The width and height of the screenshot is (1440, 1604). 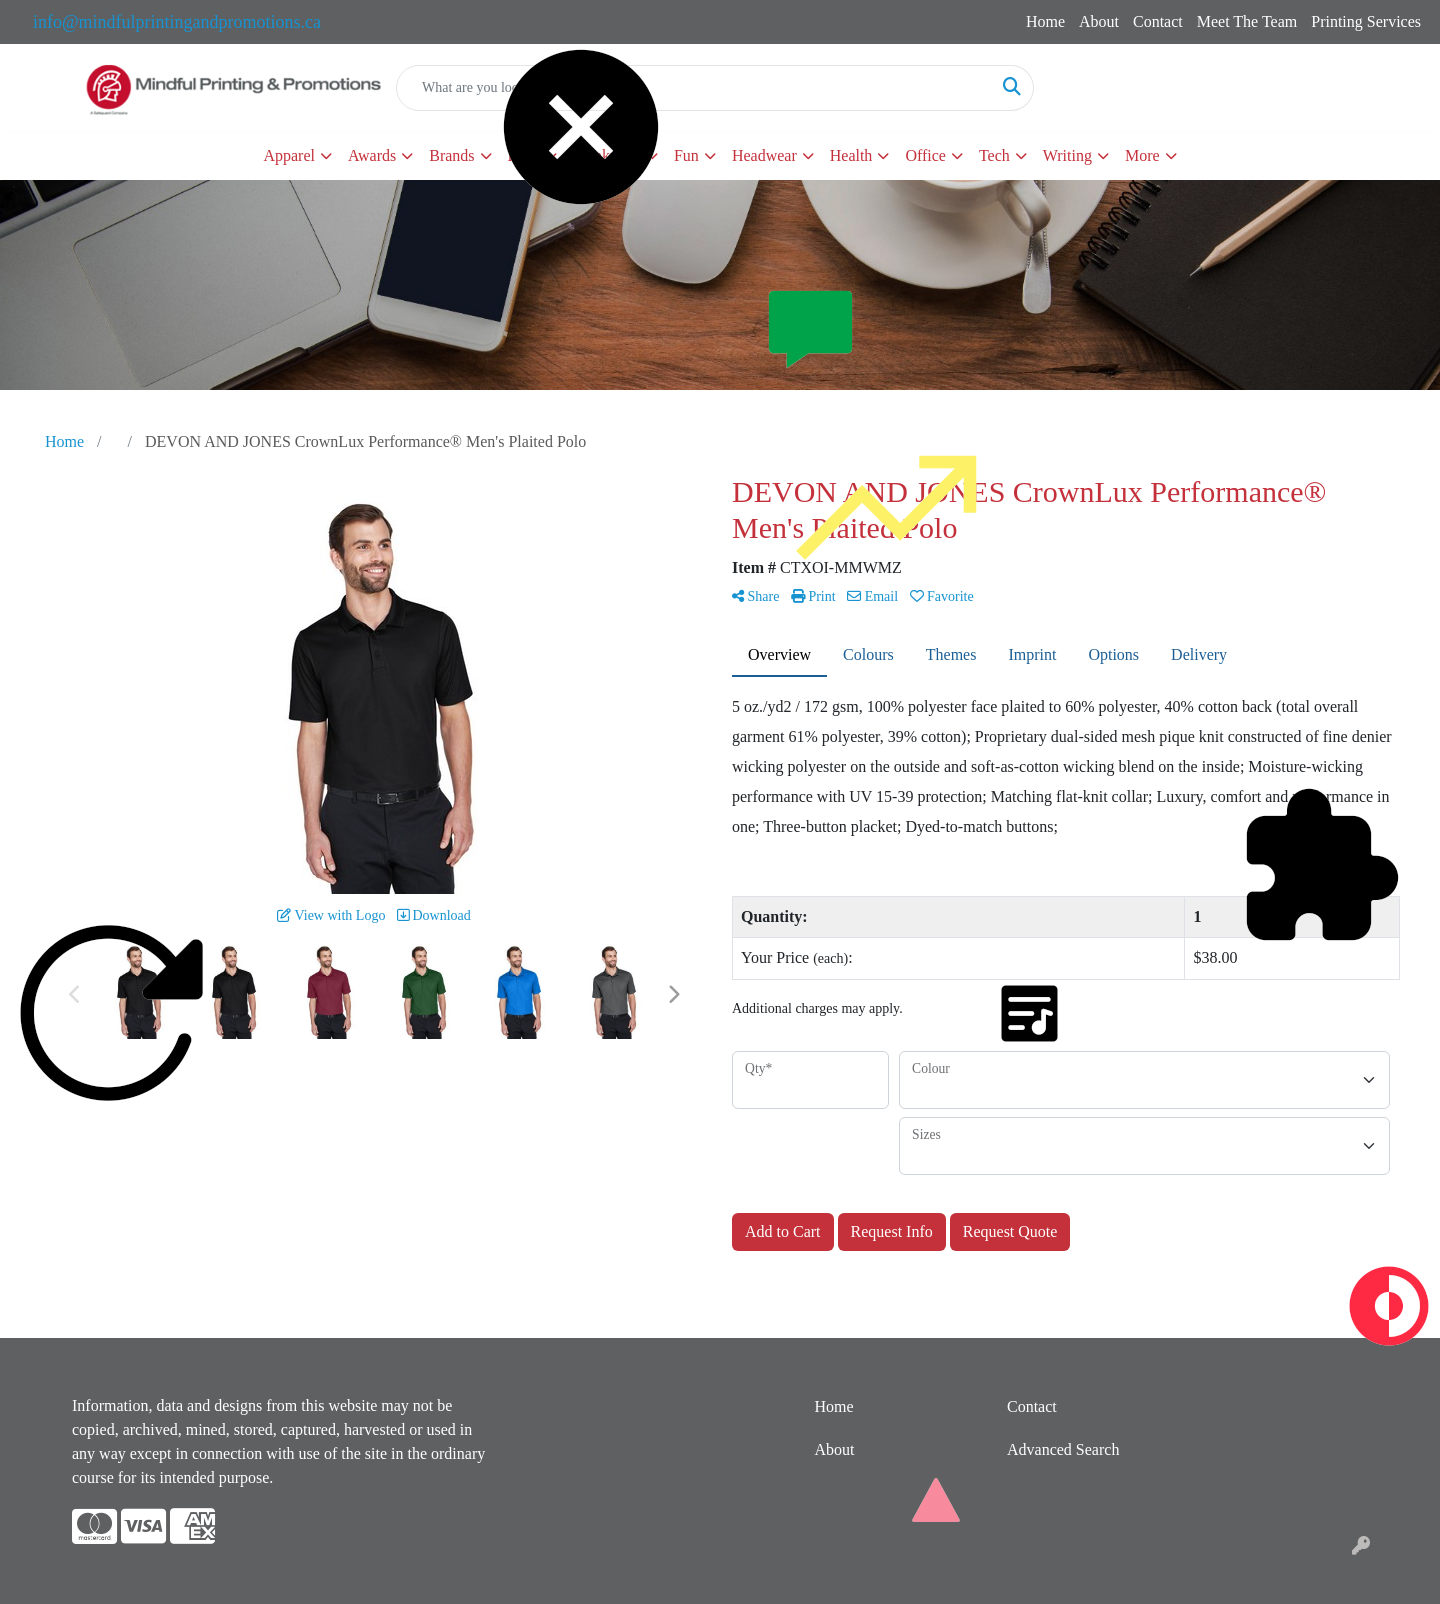 I want to click on open chat or messaging, so click(x=810, y=329).